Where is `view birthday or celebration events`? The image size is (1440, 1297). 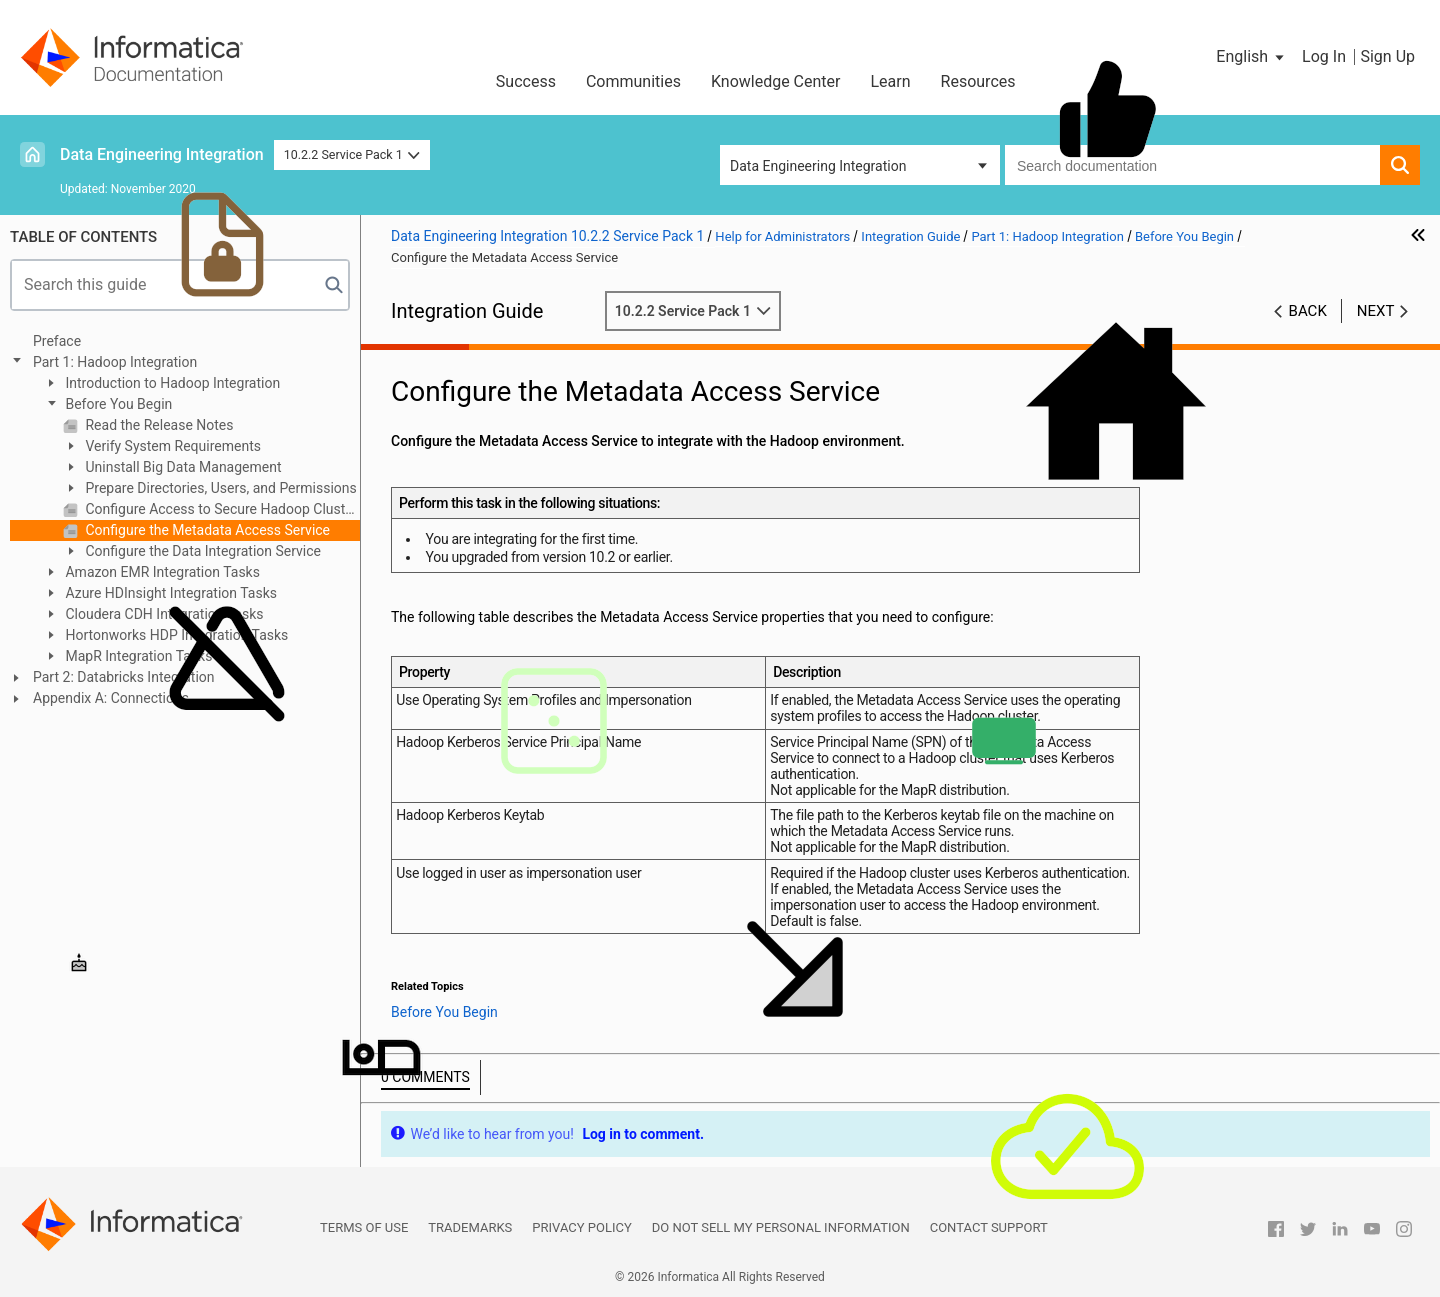 view birthday or celebration events is located at coordinates (79, 963).